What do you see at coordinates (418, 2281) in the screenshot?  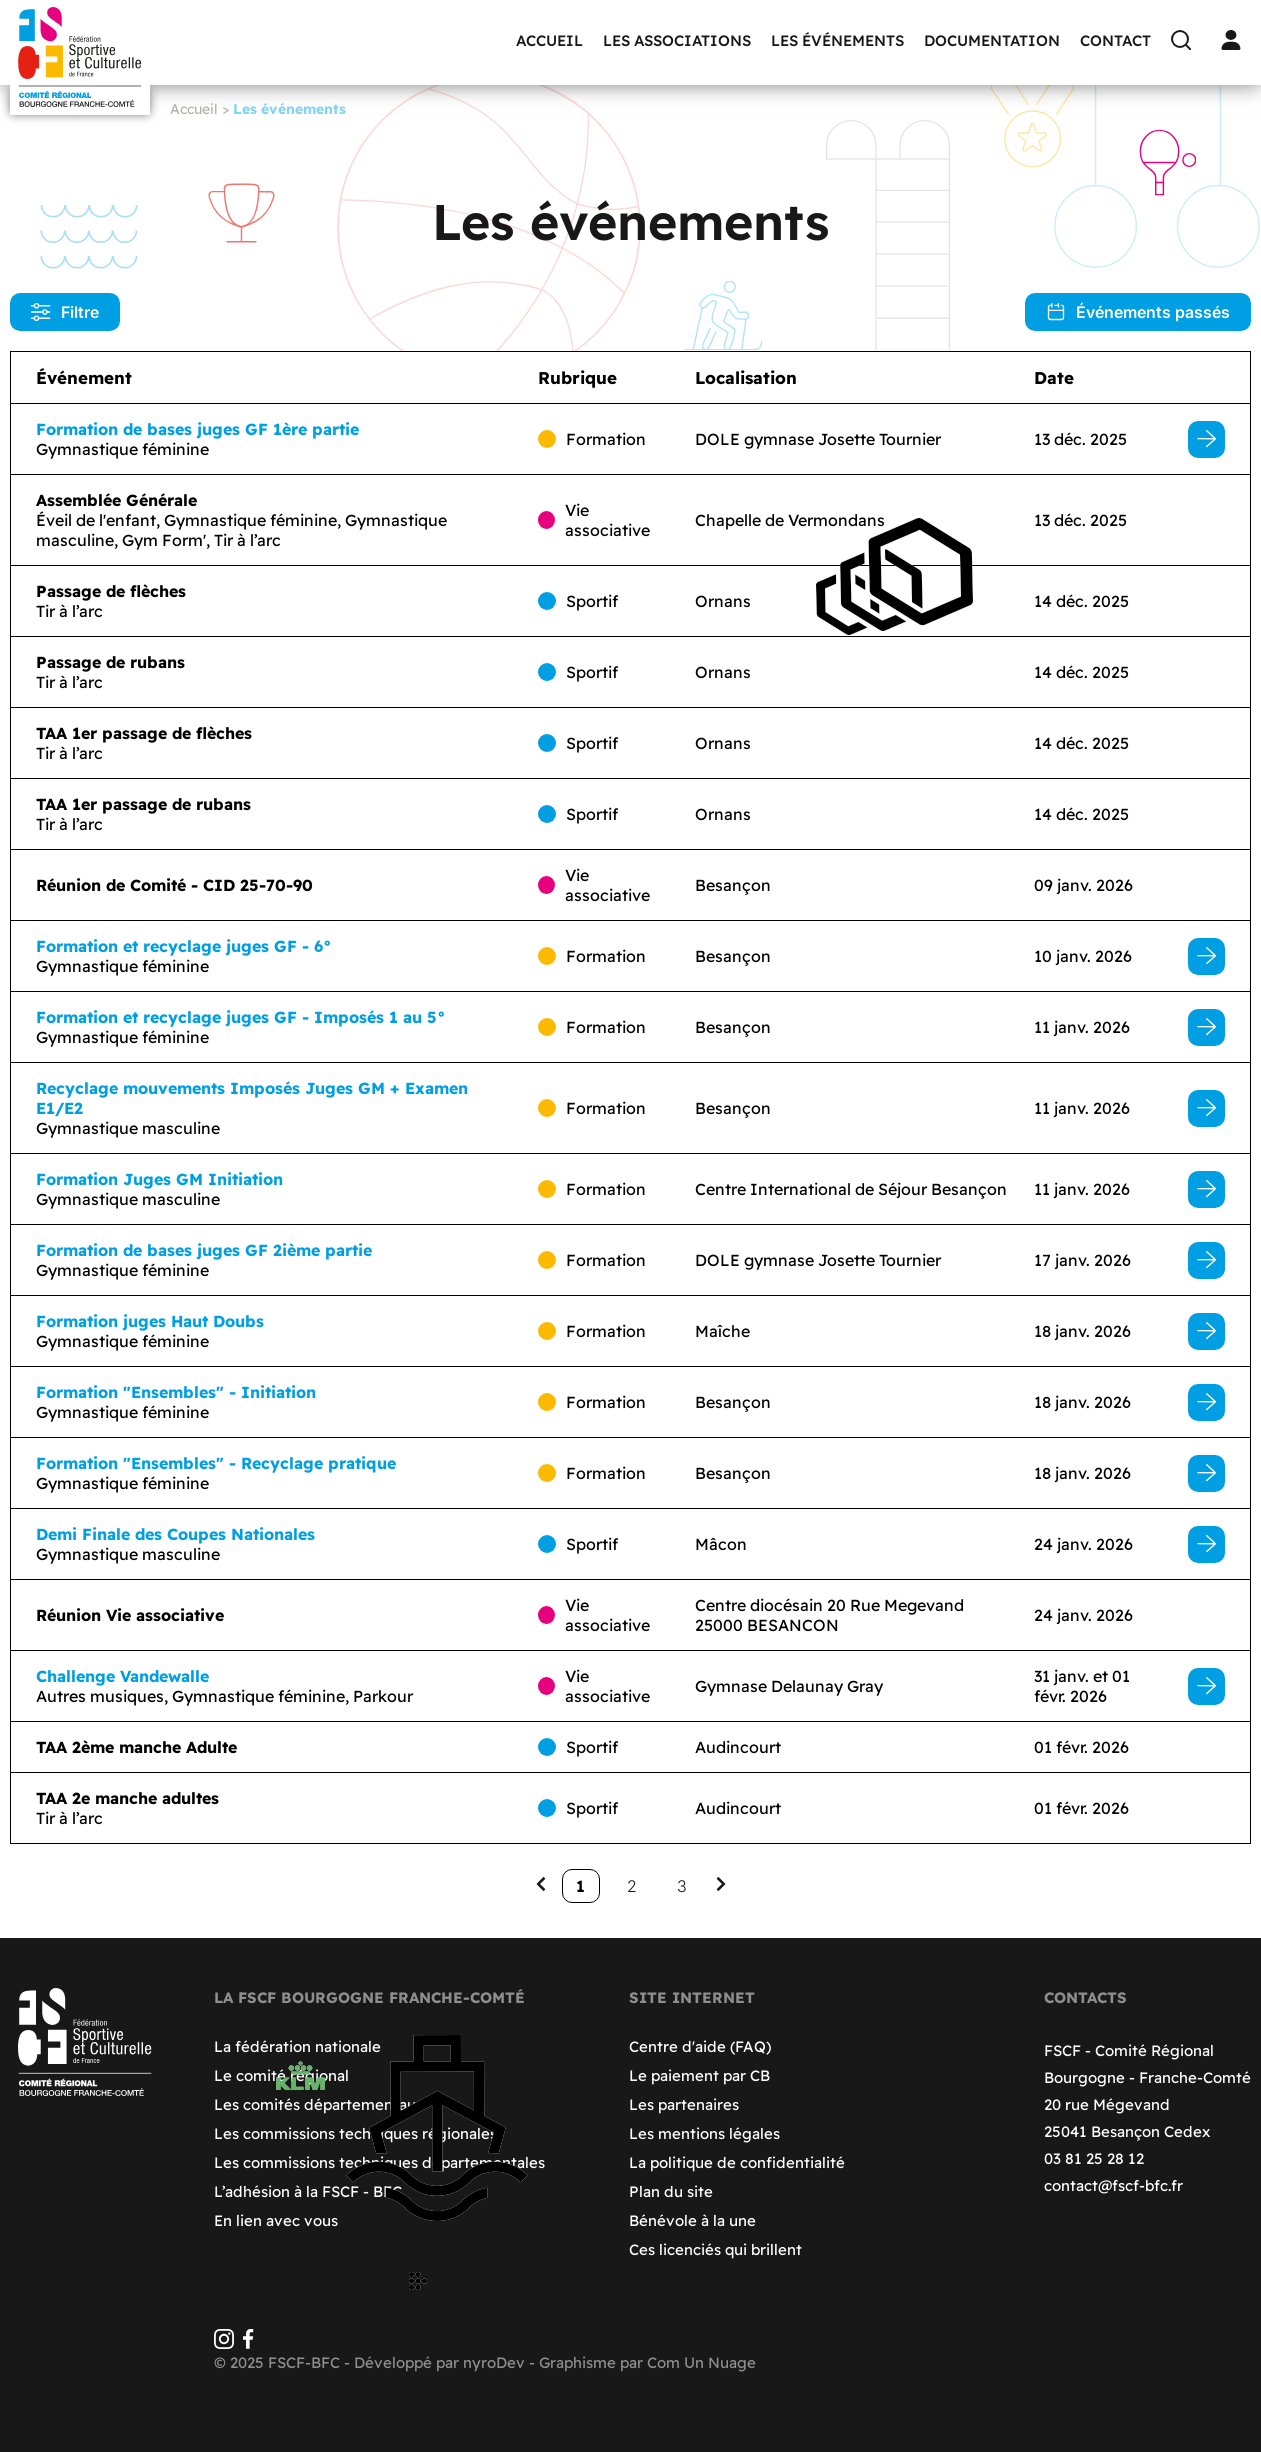 I see `open the mubi streaming app` at bounding box center [418, 2281].